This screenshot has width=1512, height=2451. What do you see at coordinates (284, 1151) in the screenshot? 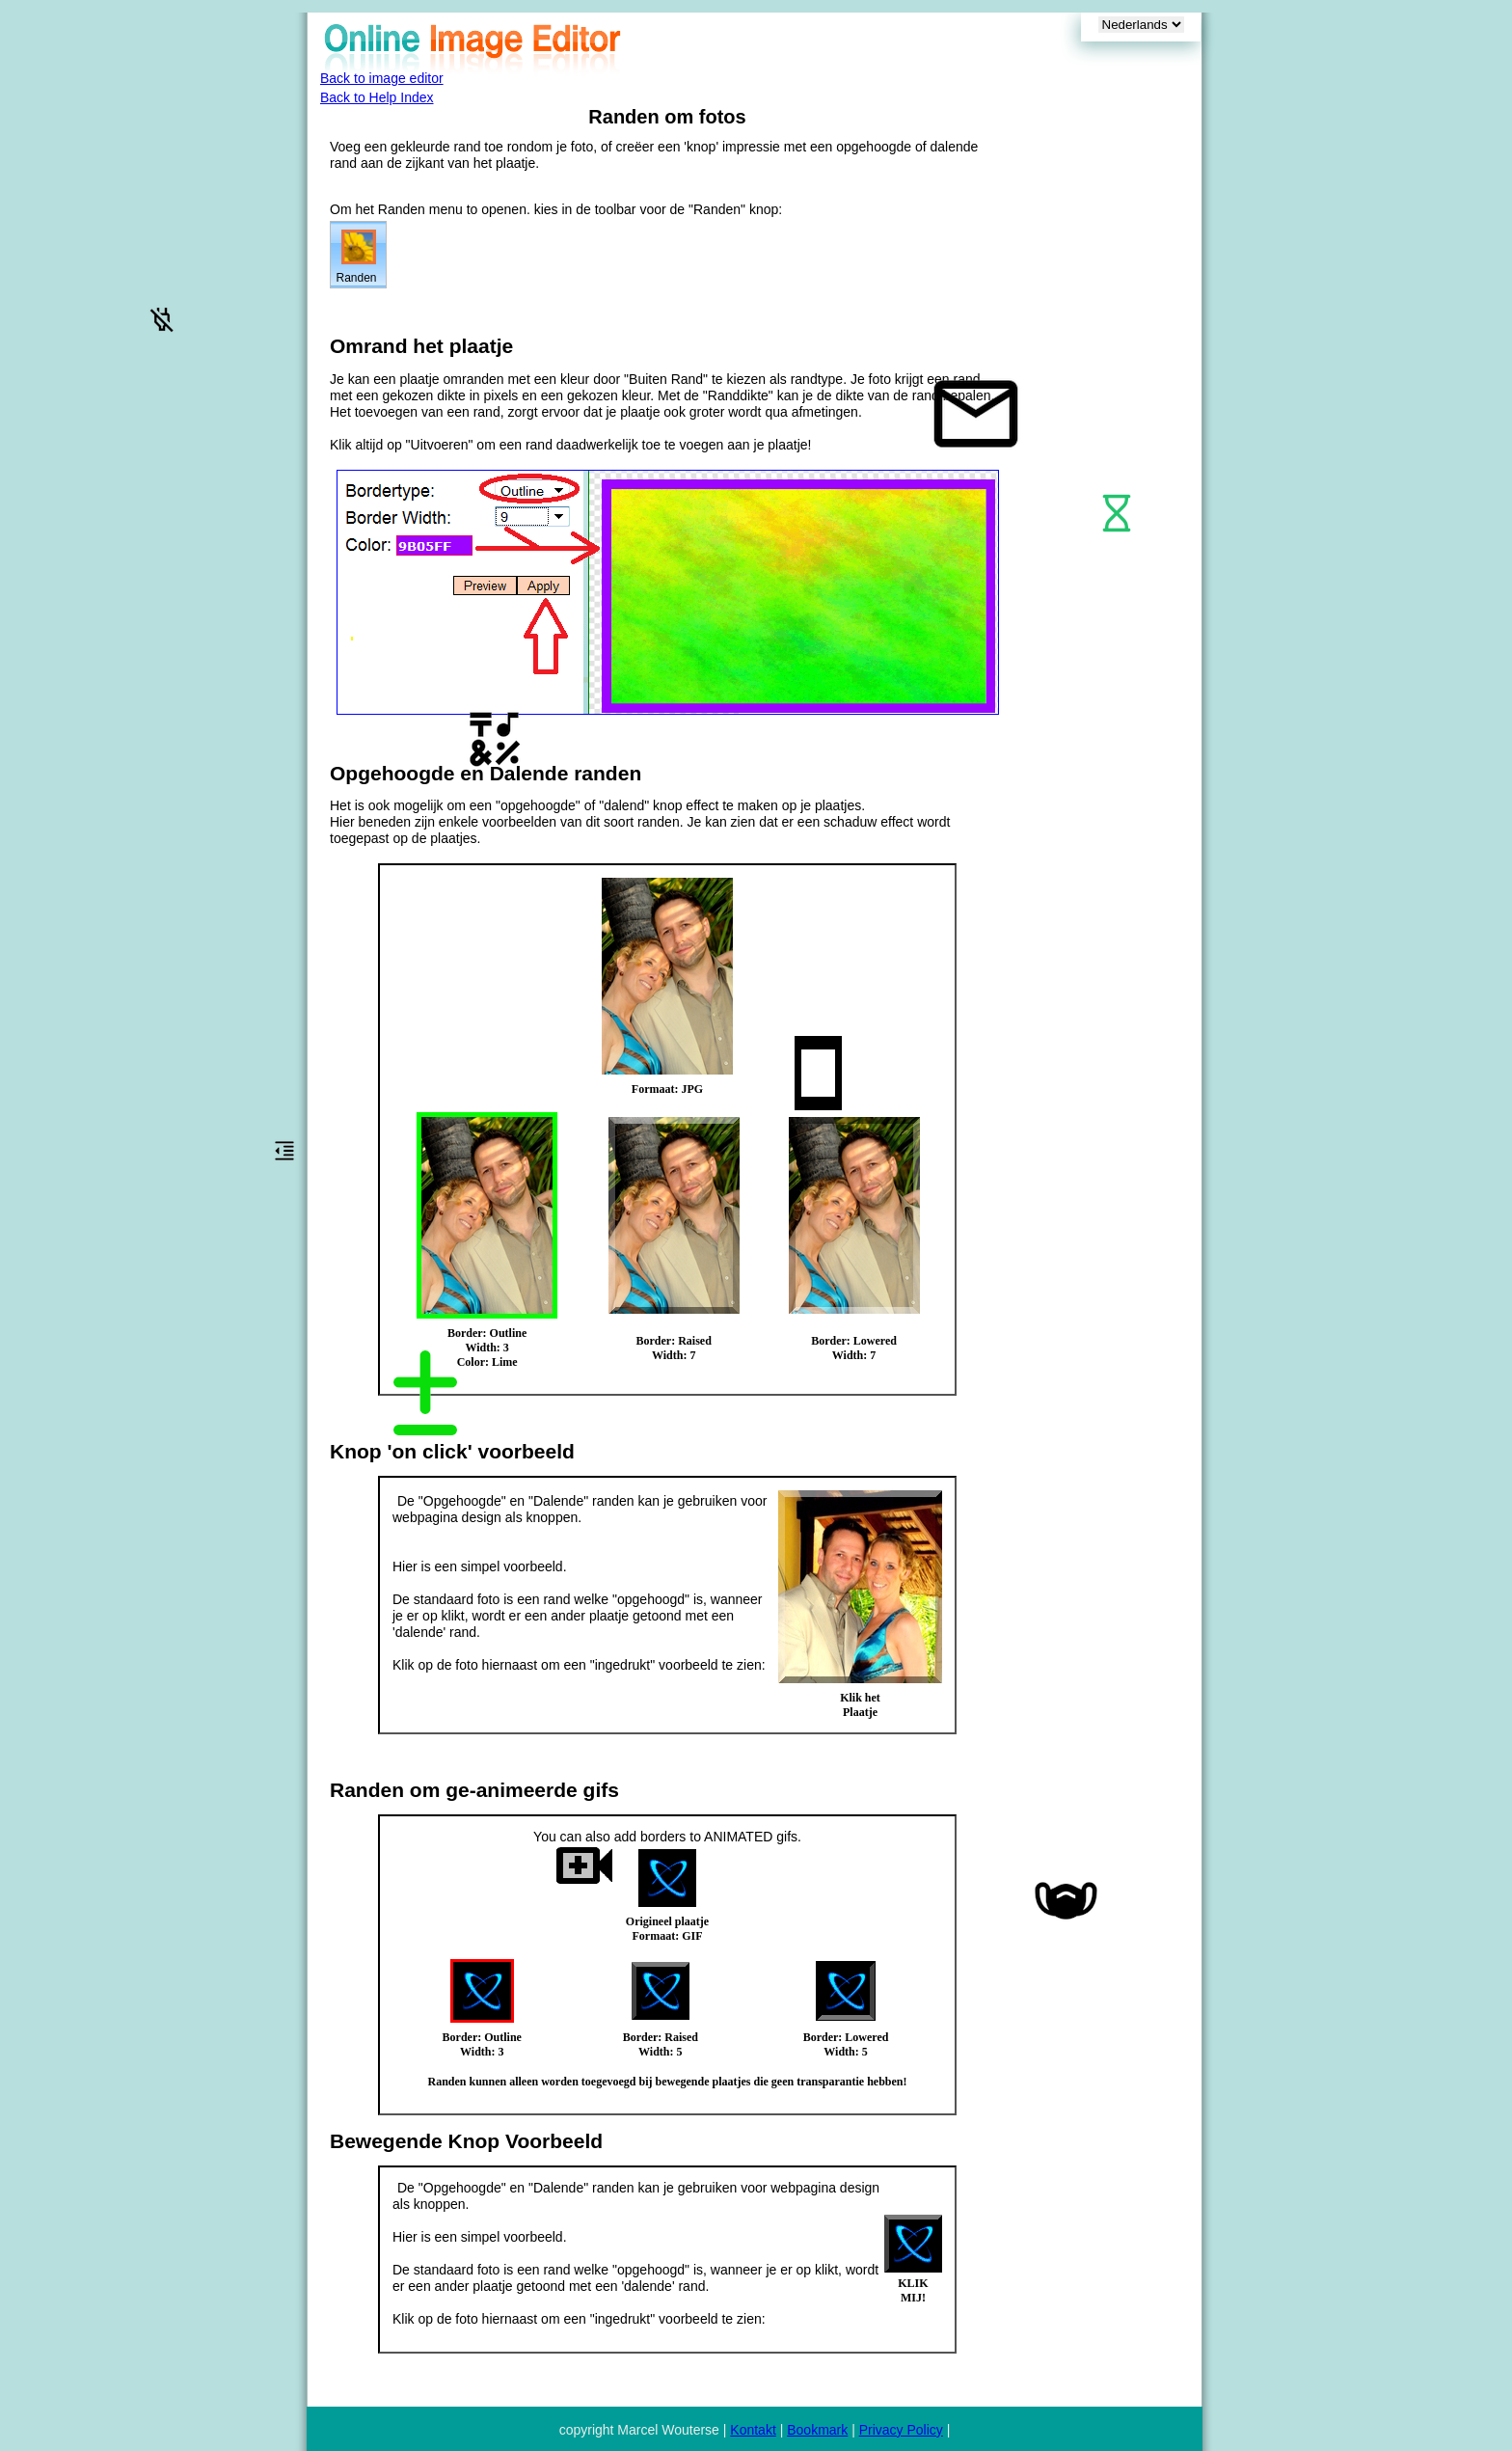
I see `decrease text indentation` at bounding box center [284, 1151].